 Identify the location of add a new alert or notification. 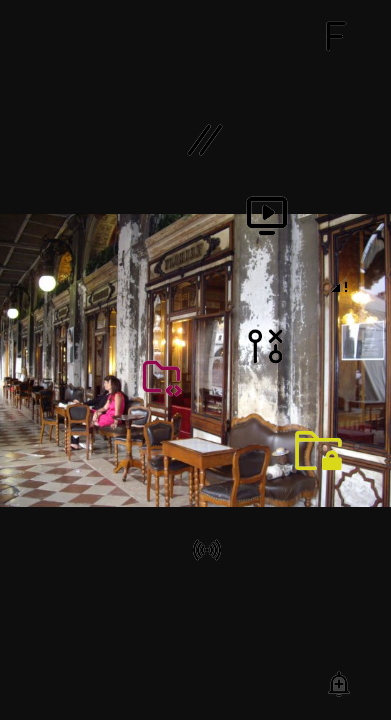
(339, 684).